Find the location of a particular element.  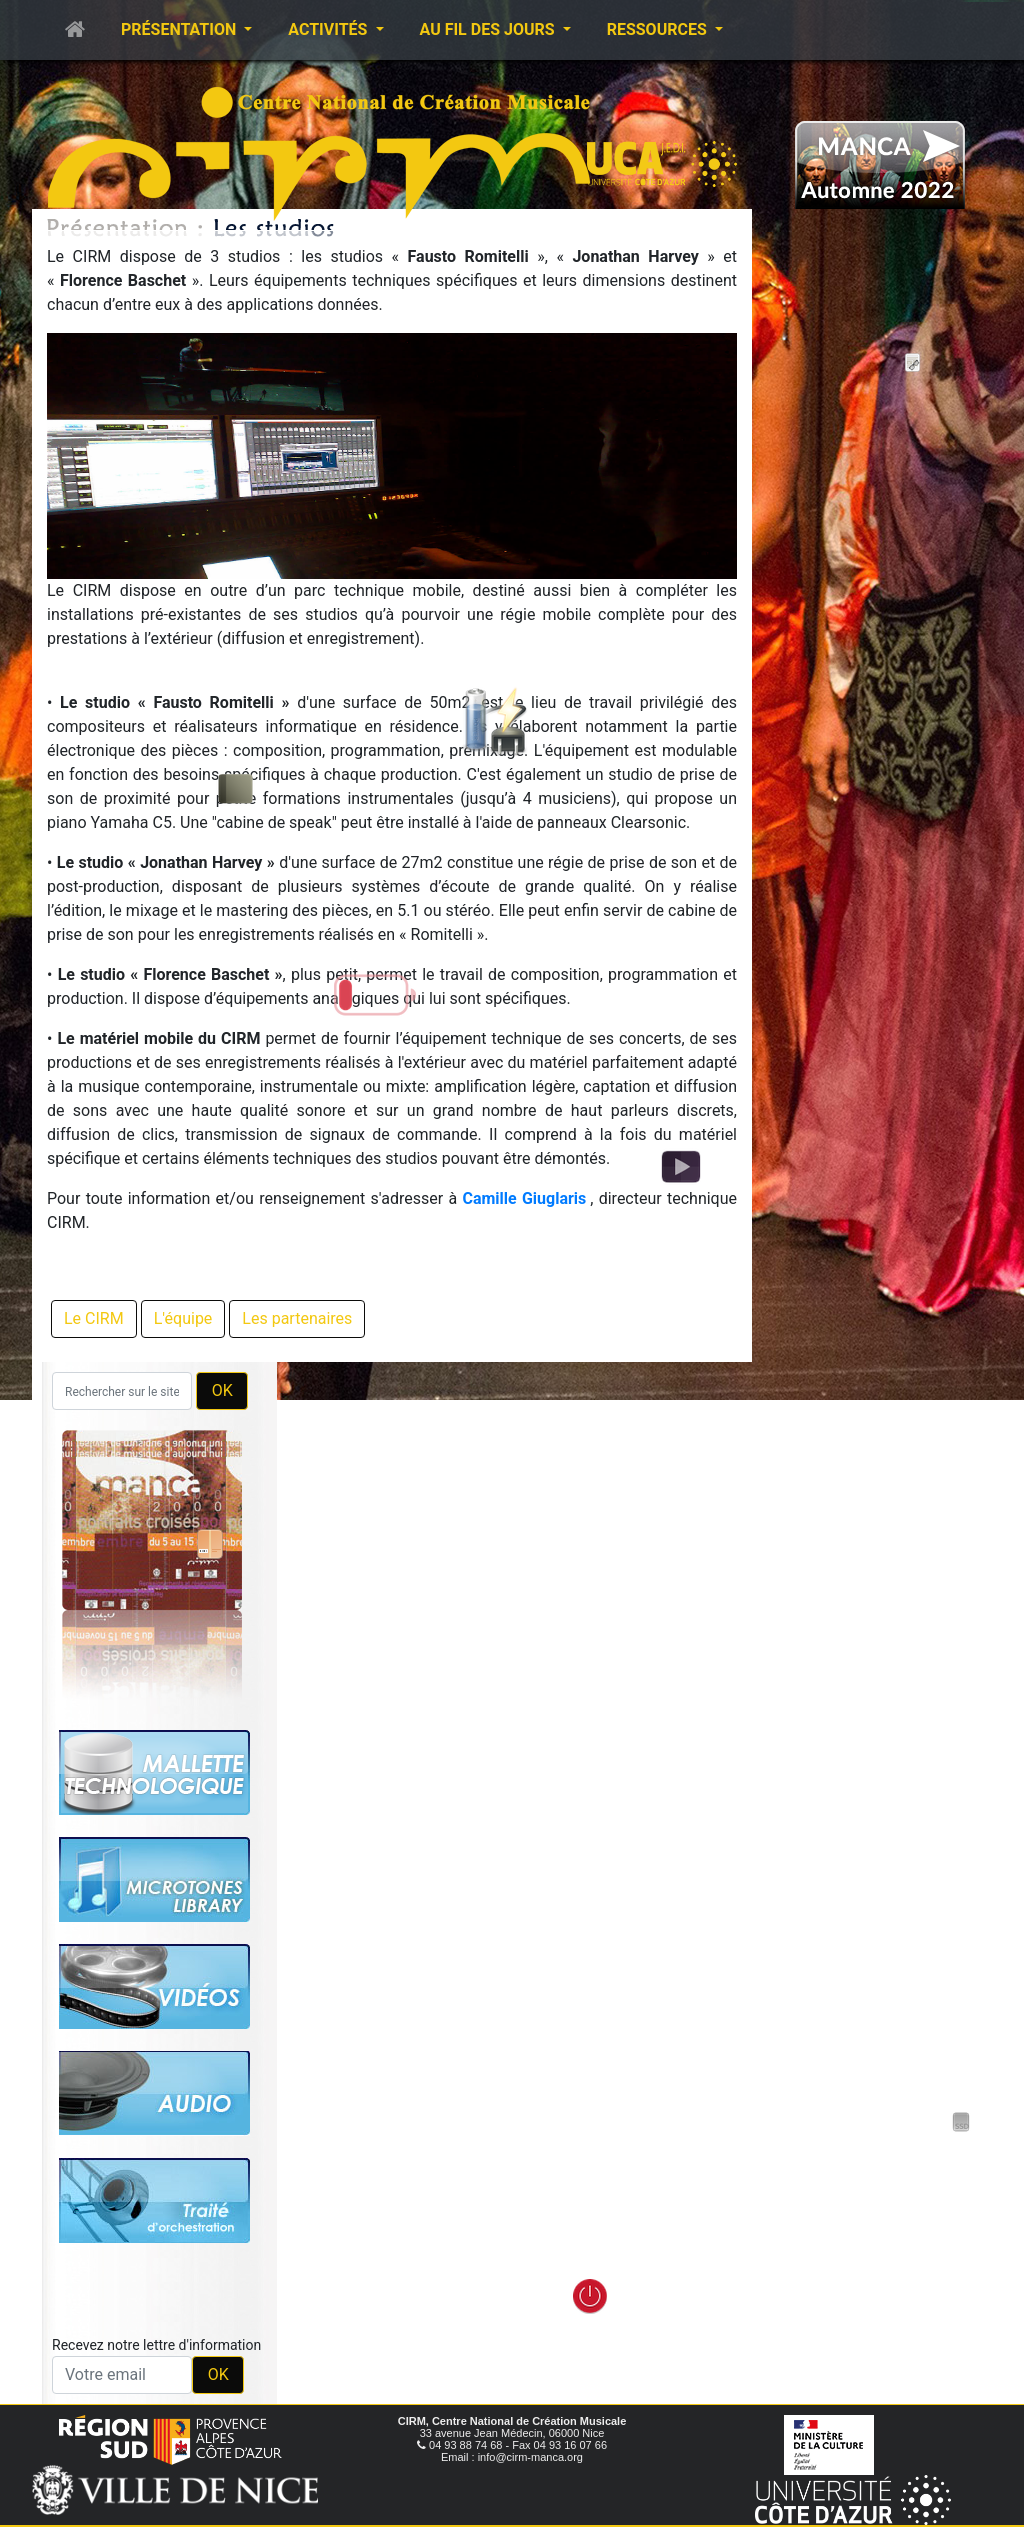

open office productivity applications is located at coordinates (912, 362).